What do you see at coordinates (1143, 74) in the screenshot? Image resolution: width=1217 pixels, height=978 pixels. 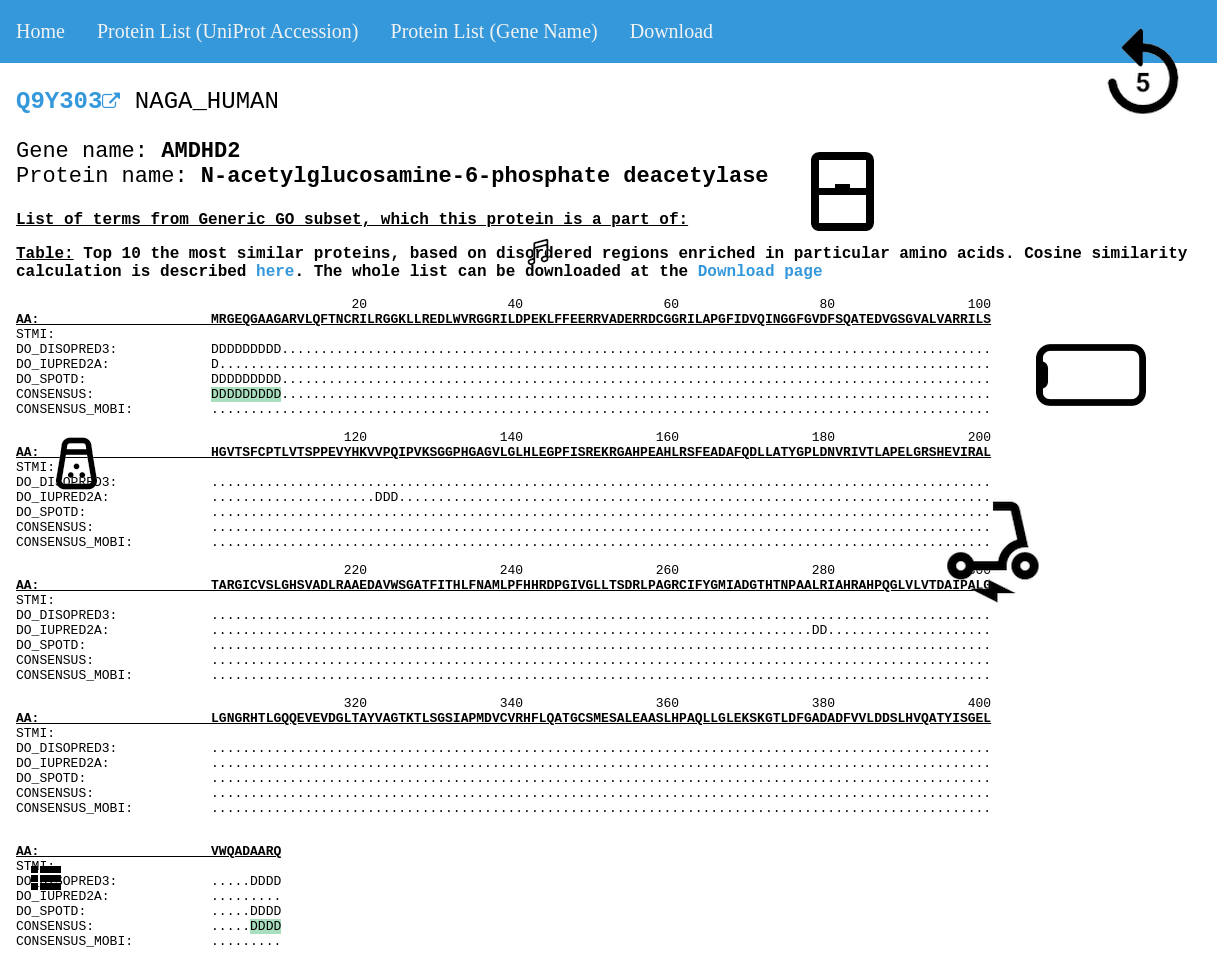 I see `rewind video by 5 seconds` at bounding box center [1143, 74].